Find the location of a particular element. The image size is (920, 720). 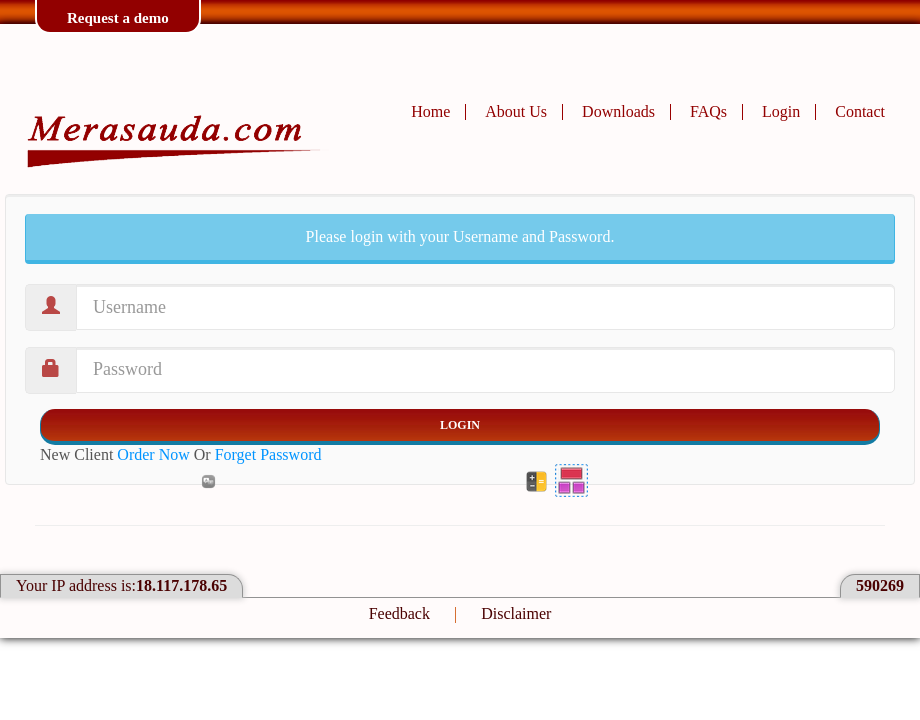

select all items in the current view is located at coordinates (571, 480).